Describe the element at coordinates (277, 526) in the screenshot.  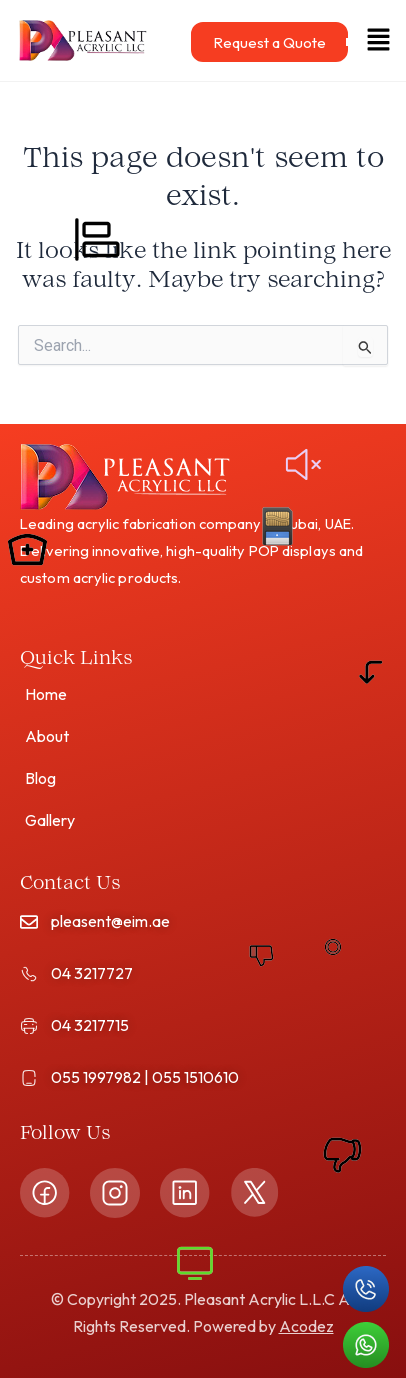
I see `access removable storage device` at that location.